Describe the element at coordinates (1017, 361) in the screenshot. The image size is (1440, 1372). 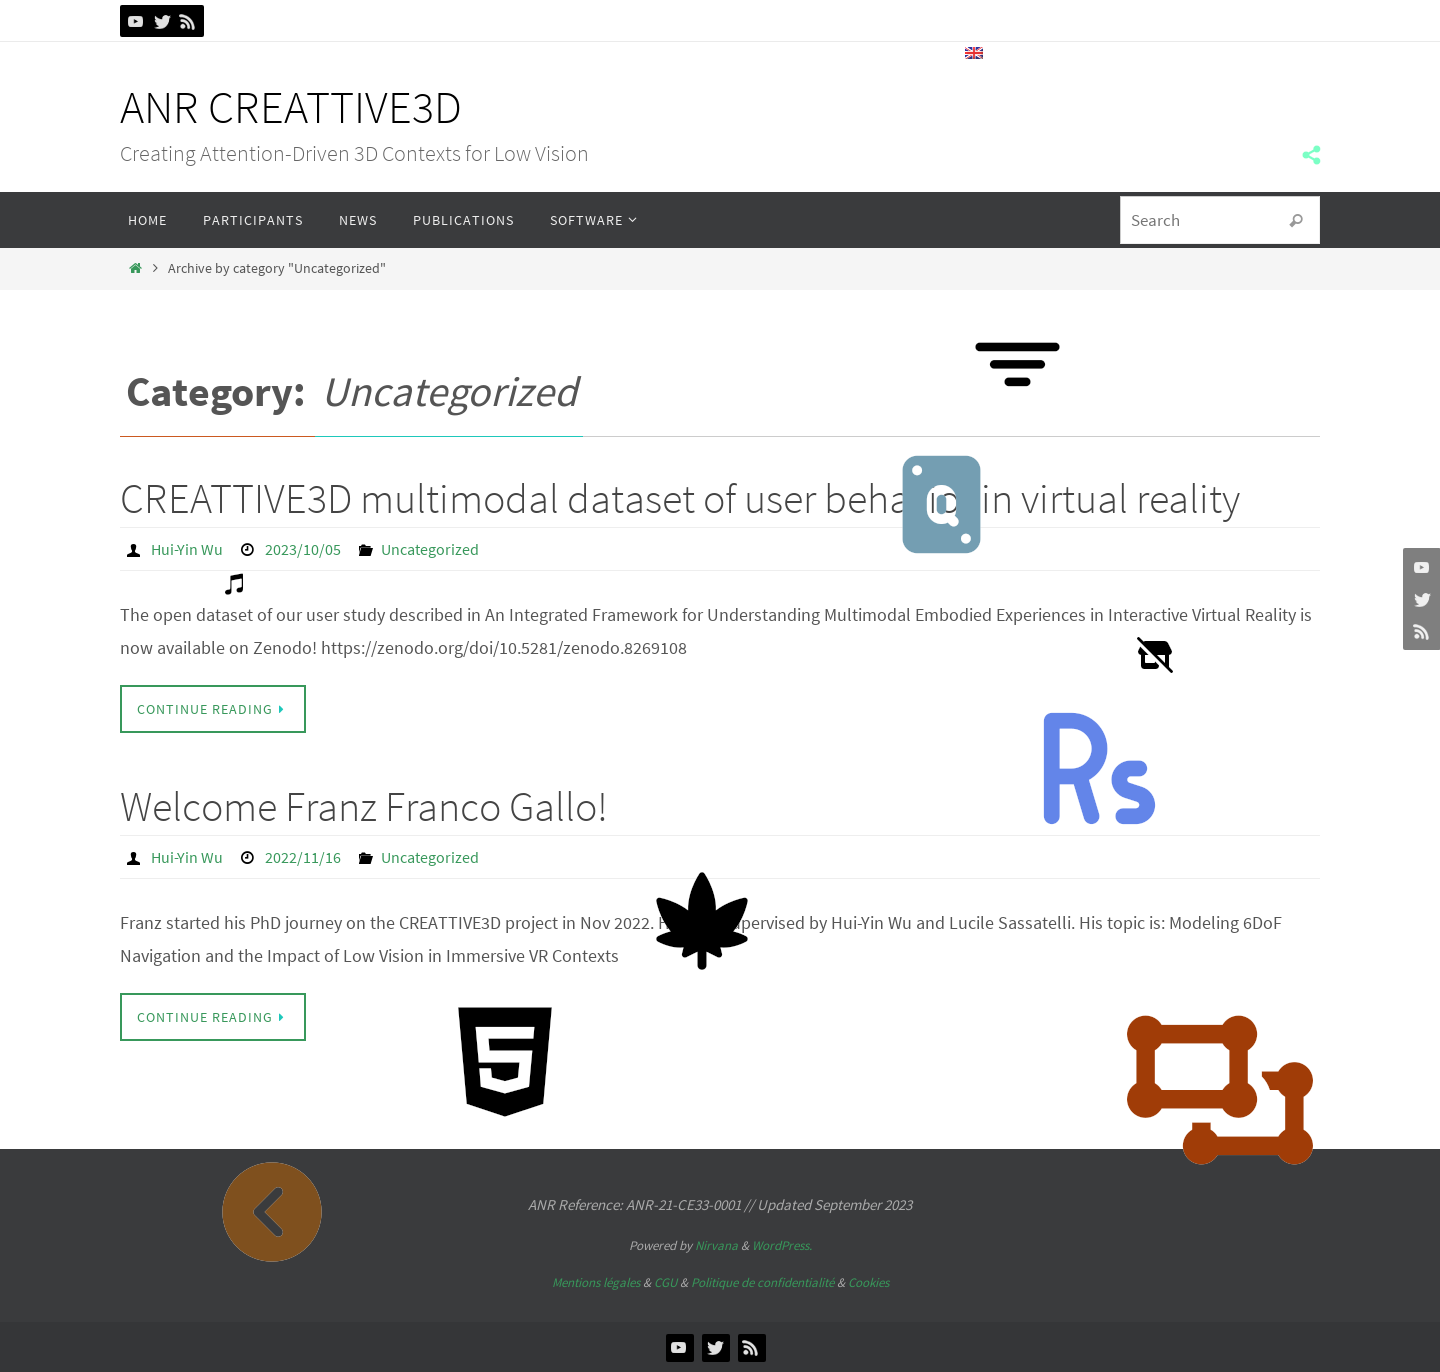
I see `filter or sort content` at that location.